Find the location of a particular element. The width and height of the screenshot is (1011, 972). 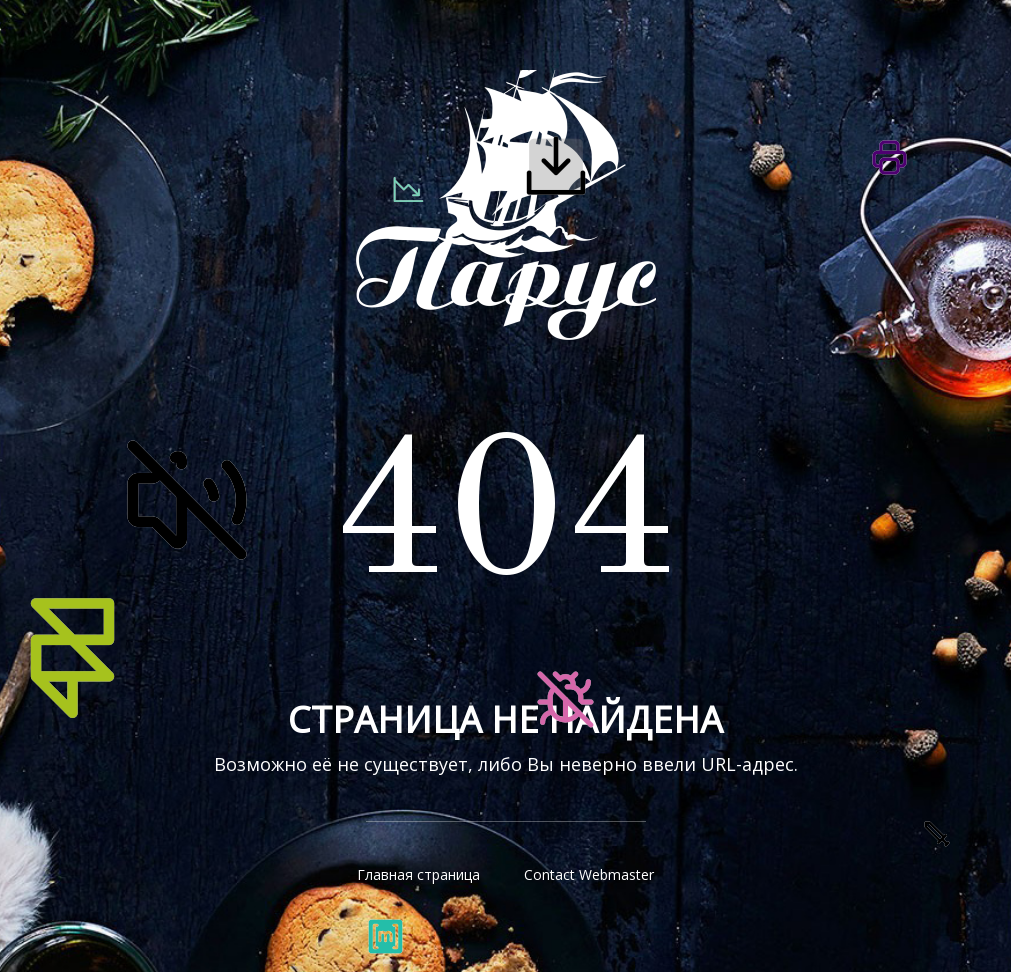

open matrix messaging app is located at coordinates (385, 936).